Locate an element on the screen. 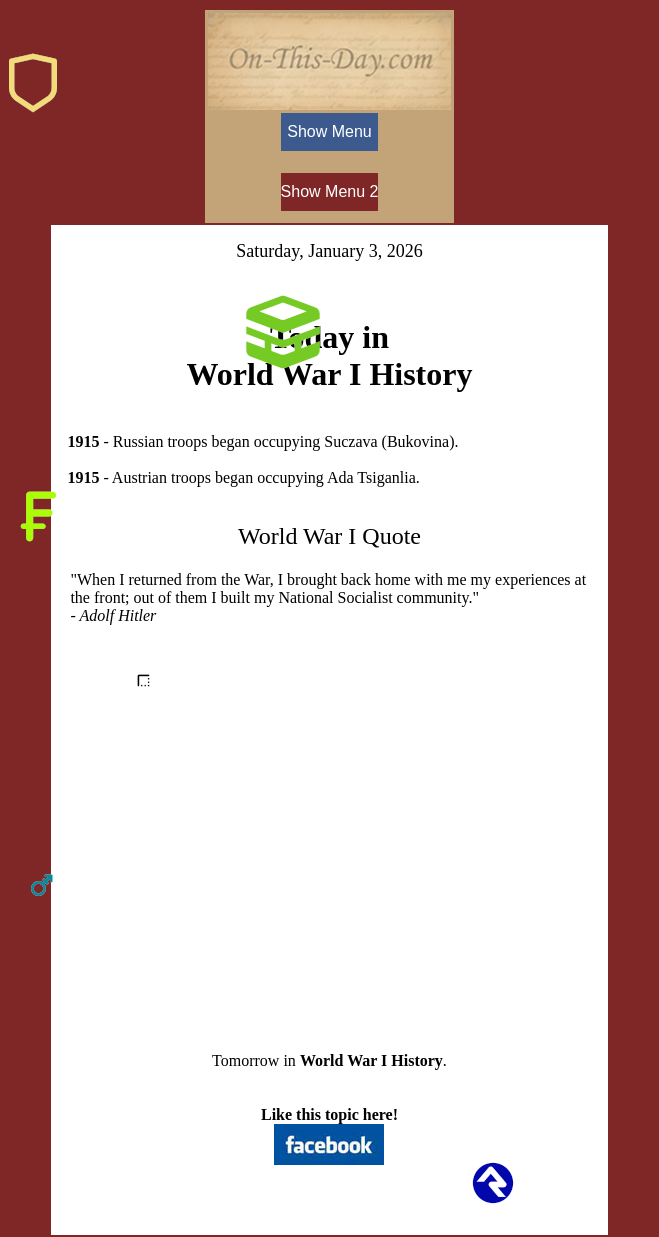 Image resolution: width=659 pixels, height=1237 pixels. select border style for an element is located at coordinates (143, 680).